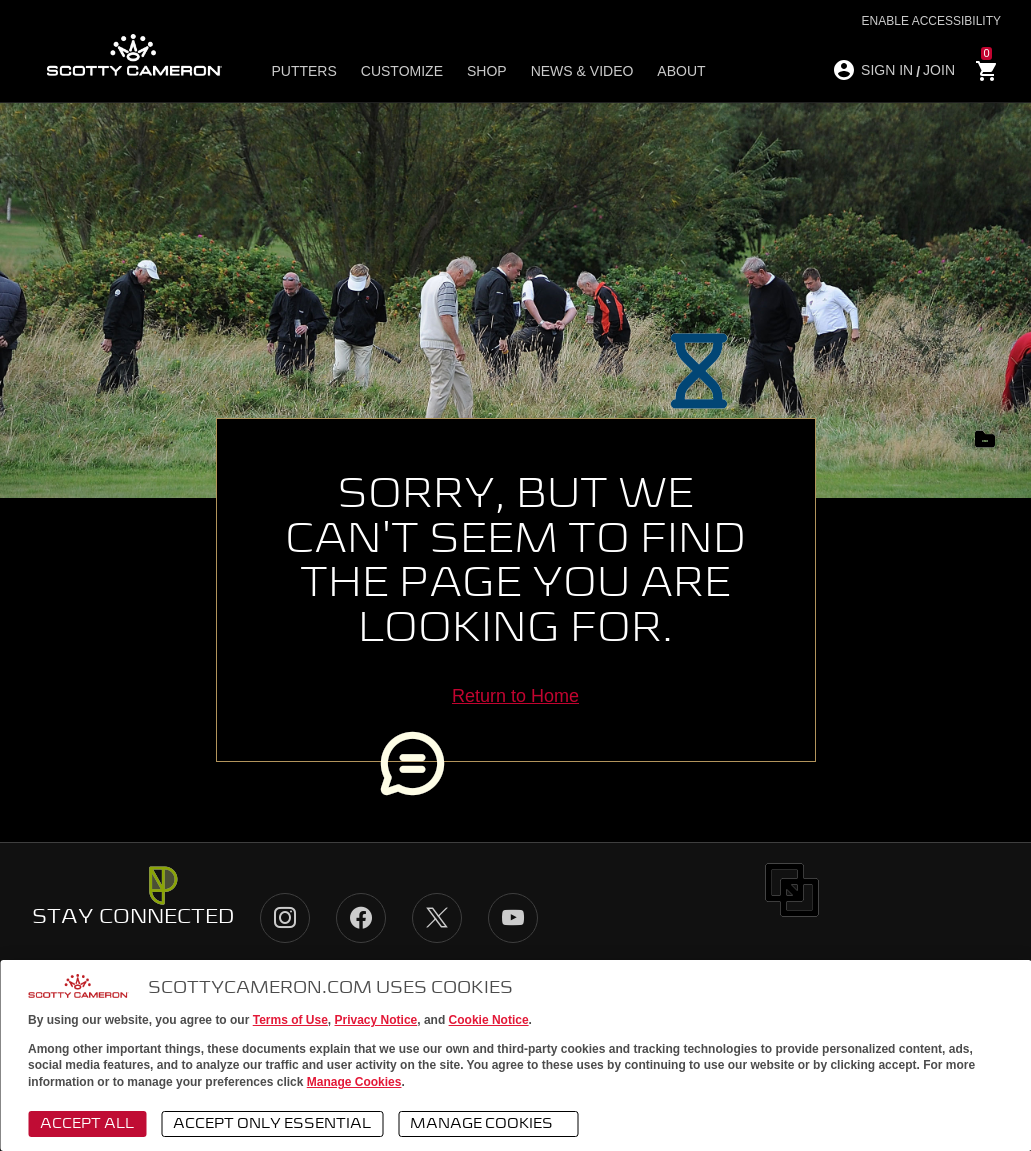 Image resolution: width=1031 pixels, height=1151 pixels. Describe the element at coordinates (792, 890) in the screenshot. I see `merge or intersect selected layers` at that location.